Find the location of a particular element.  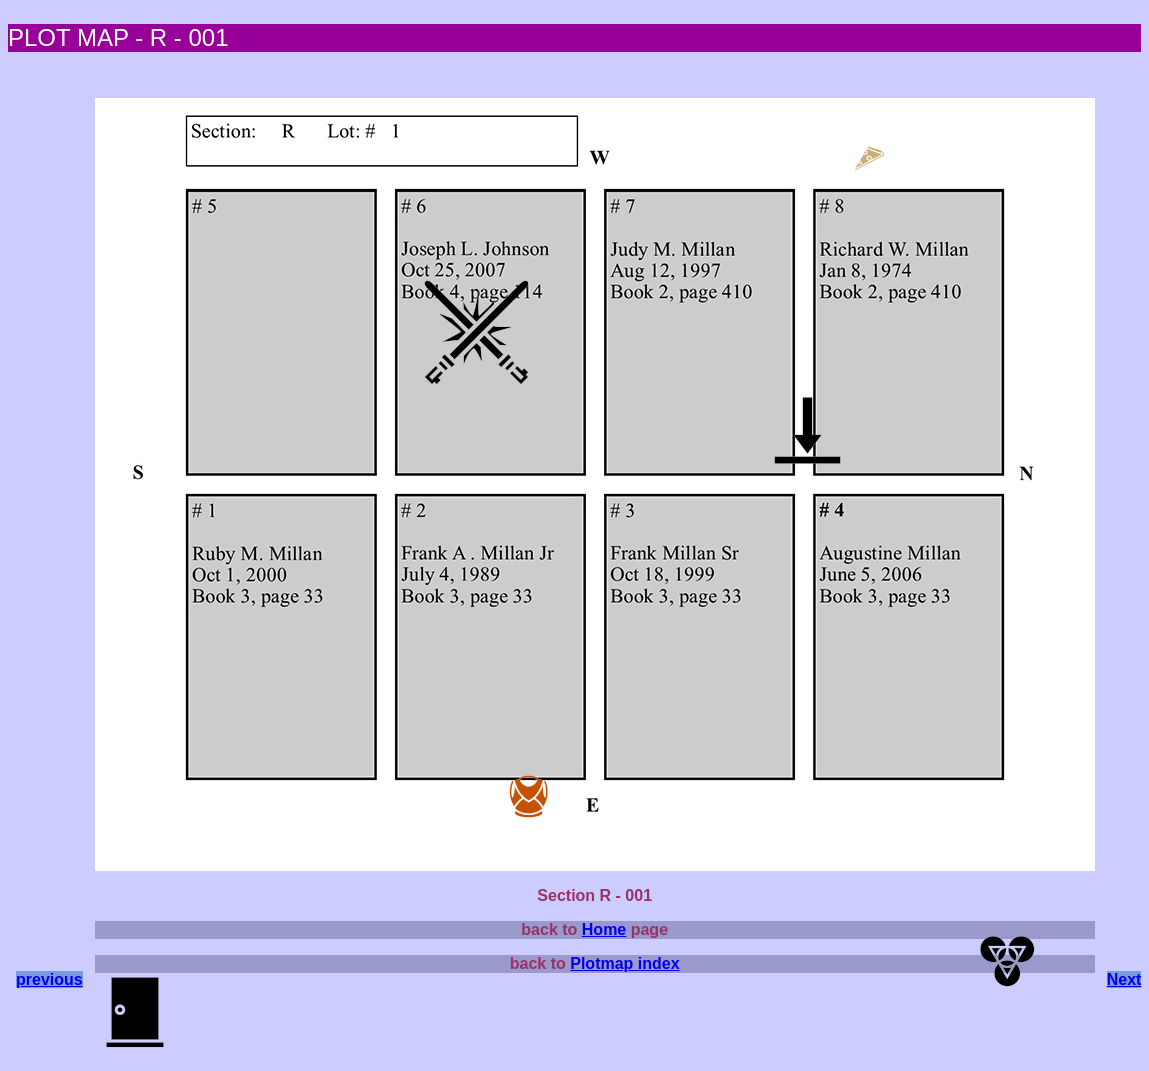

download or save a file is located at coordinates (807, 430).